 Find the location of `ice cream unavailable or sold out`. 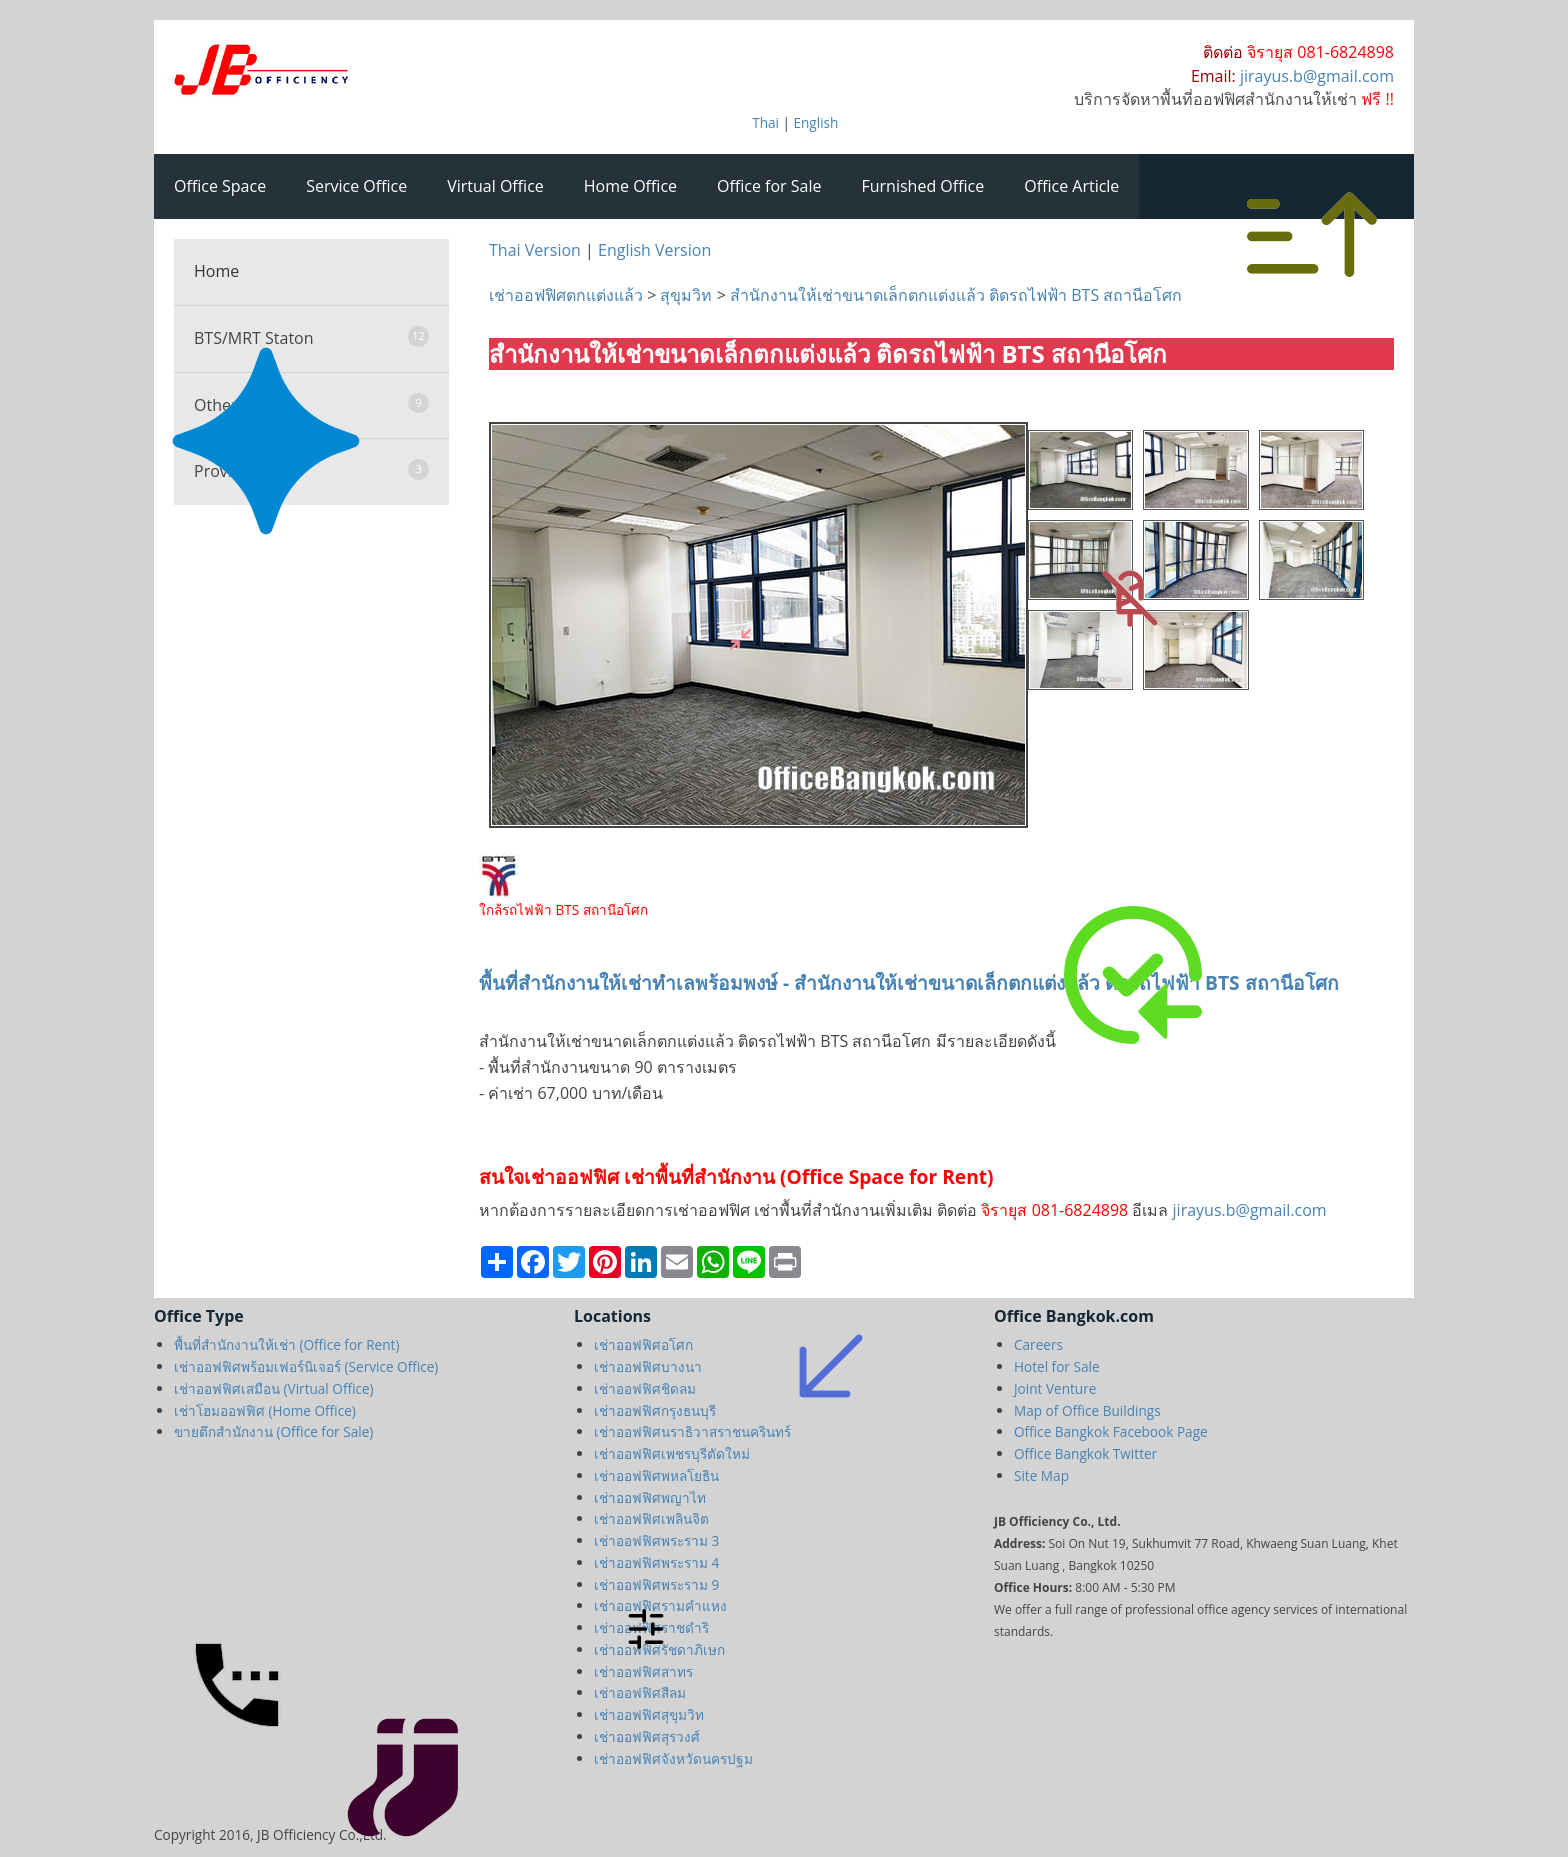

ice cream unavailable or sold out is located at coordinates (1130, 598).